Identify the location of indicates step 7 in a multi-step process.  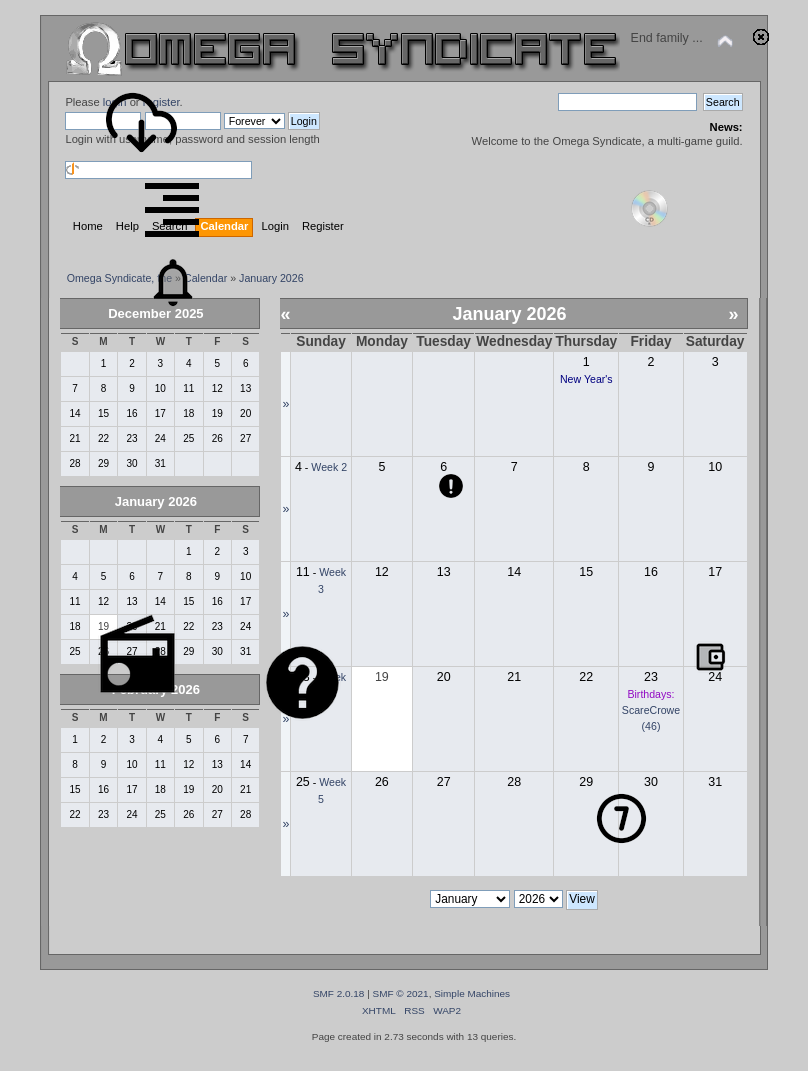
(621, 818).